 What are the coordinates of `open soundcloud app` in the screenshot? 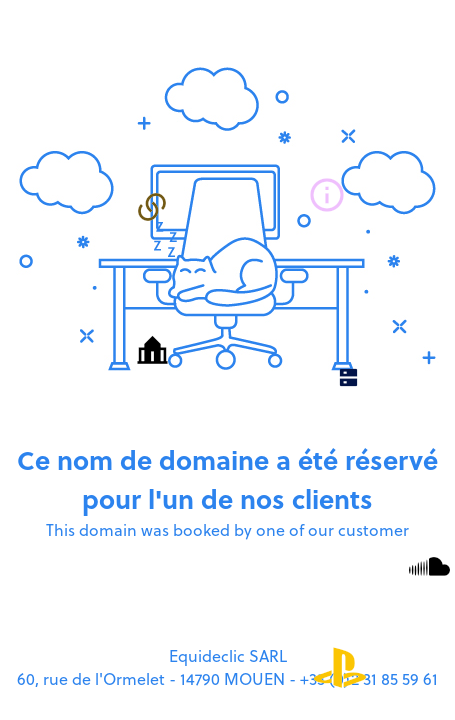 It's located at (429, 565).